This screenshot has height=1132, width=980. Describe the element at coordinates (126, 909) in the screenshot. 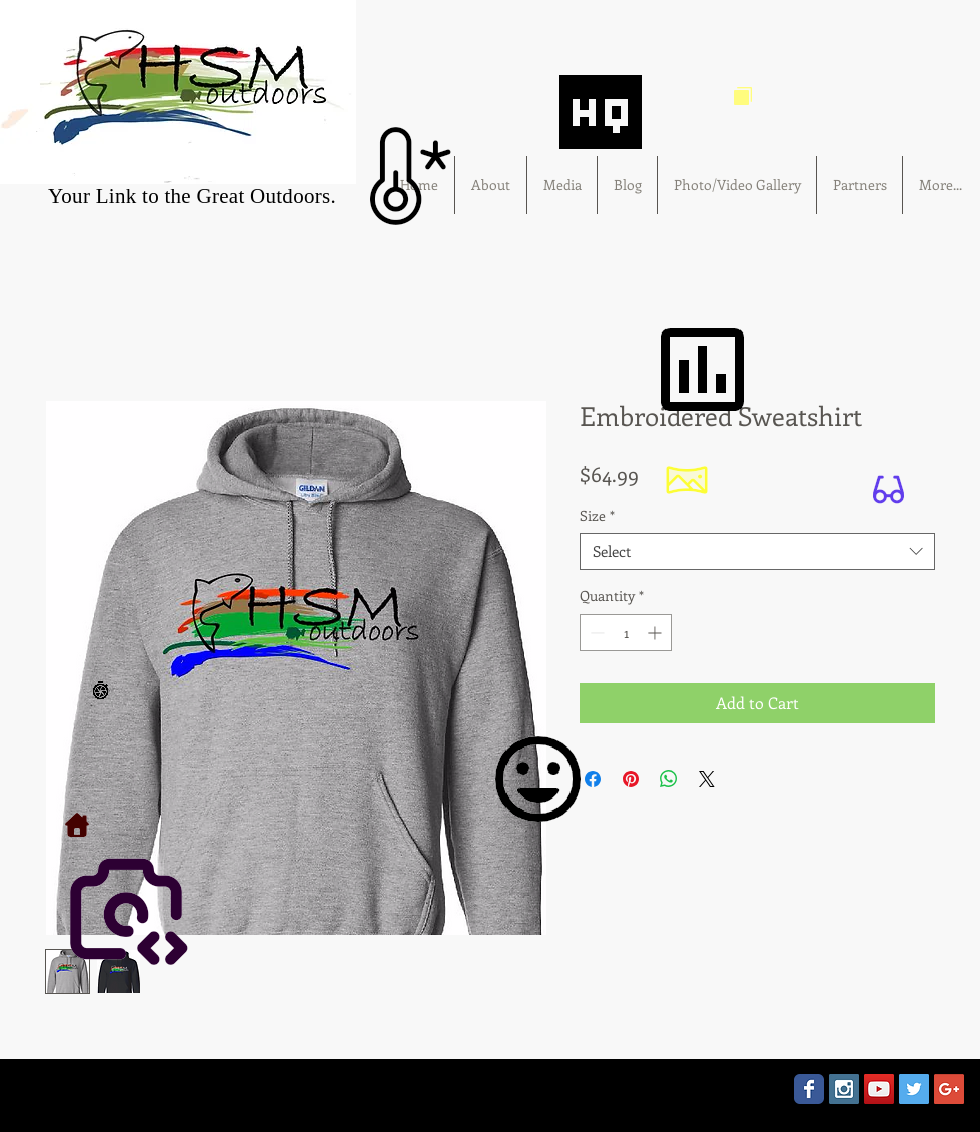

I see `scan or capture code with camera` at that location.